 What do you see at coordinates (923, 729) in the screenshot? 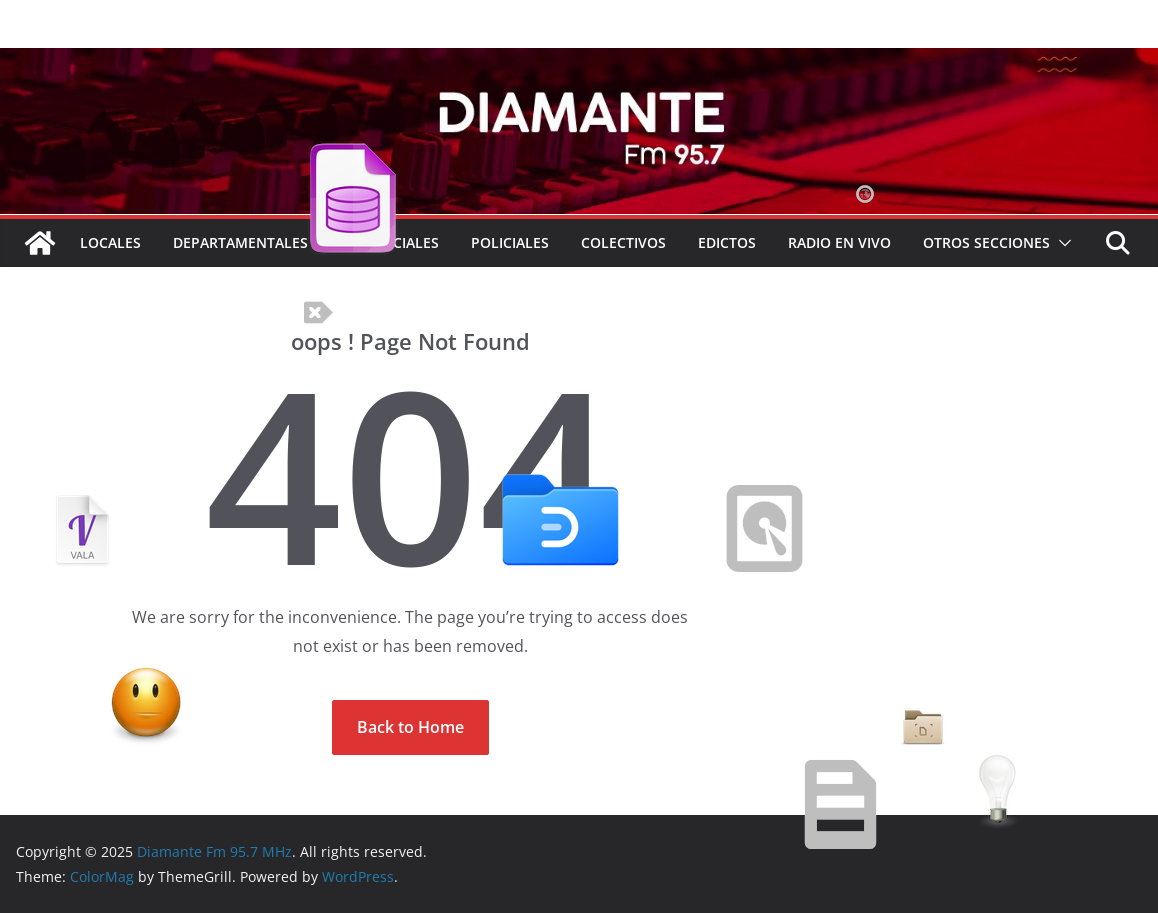
I see `access desktop folder contents` at bounding box center [923, 729].